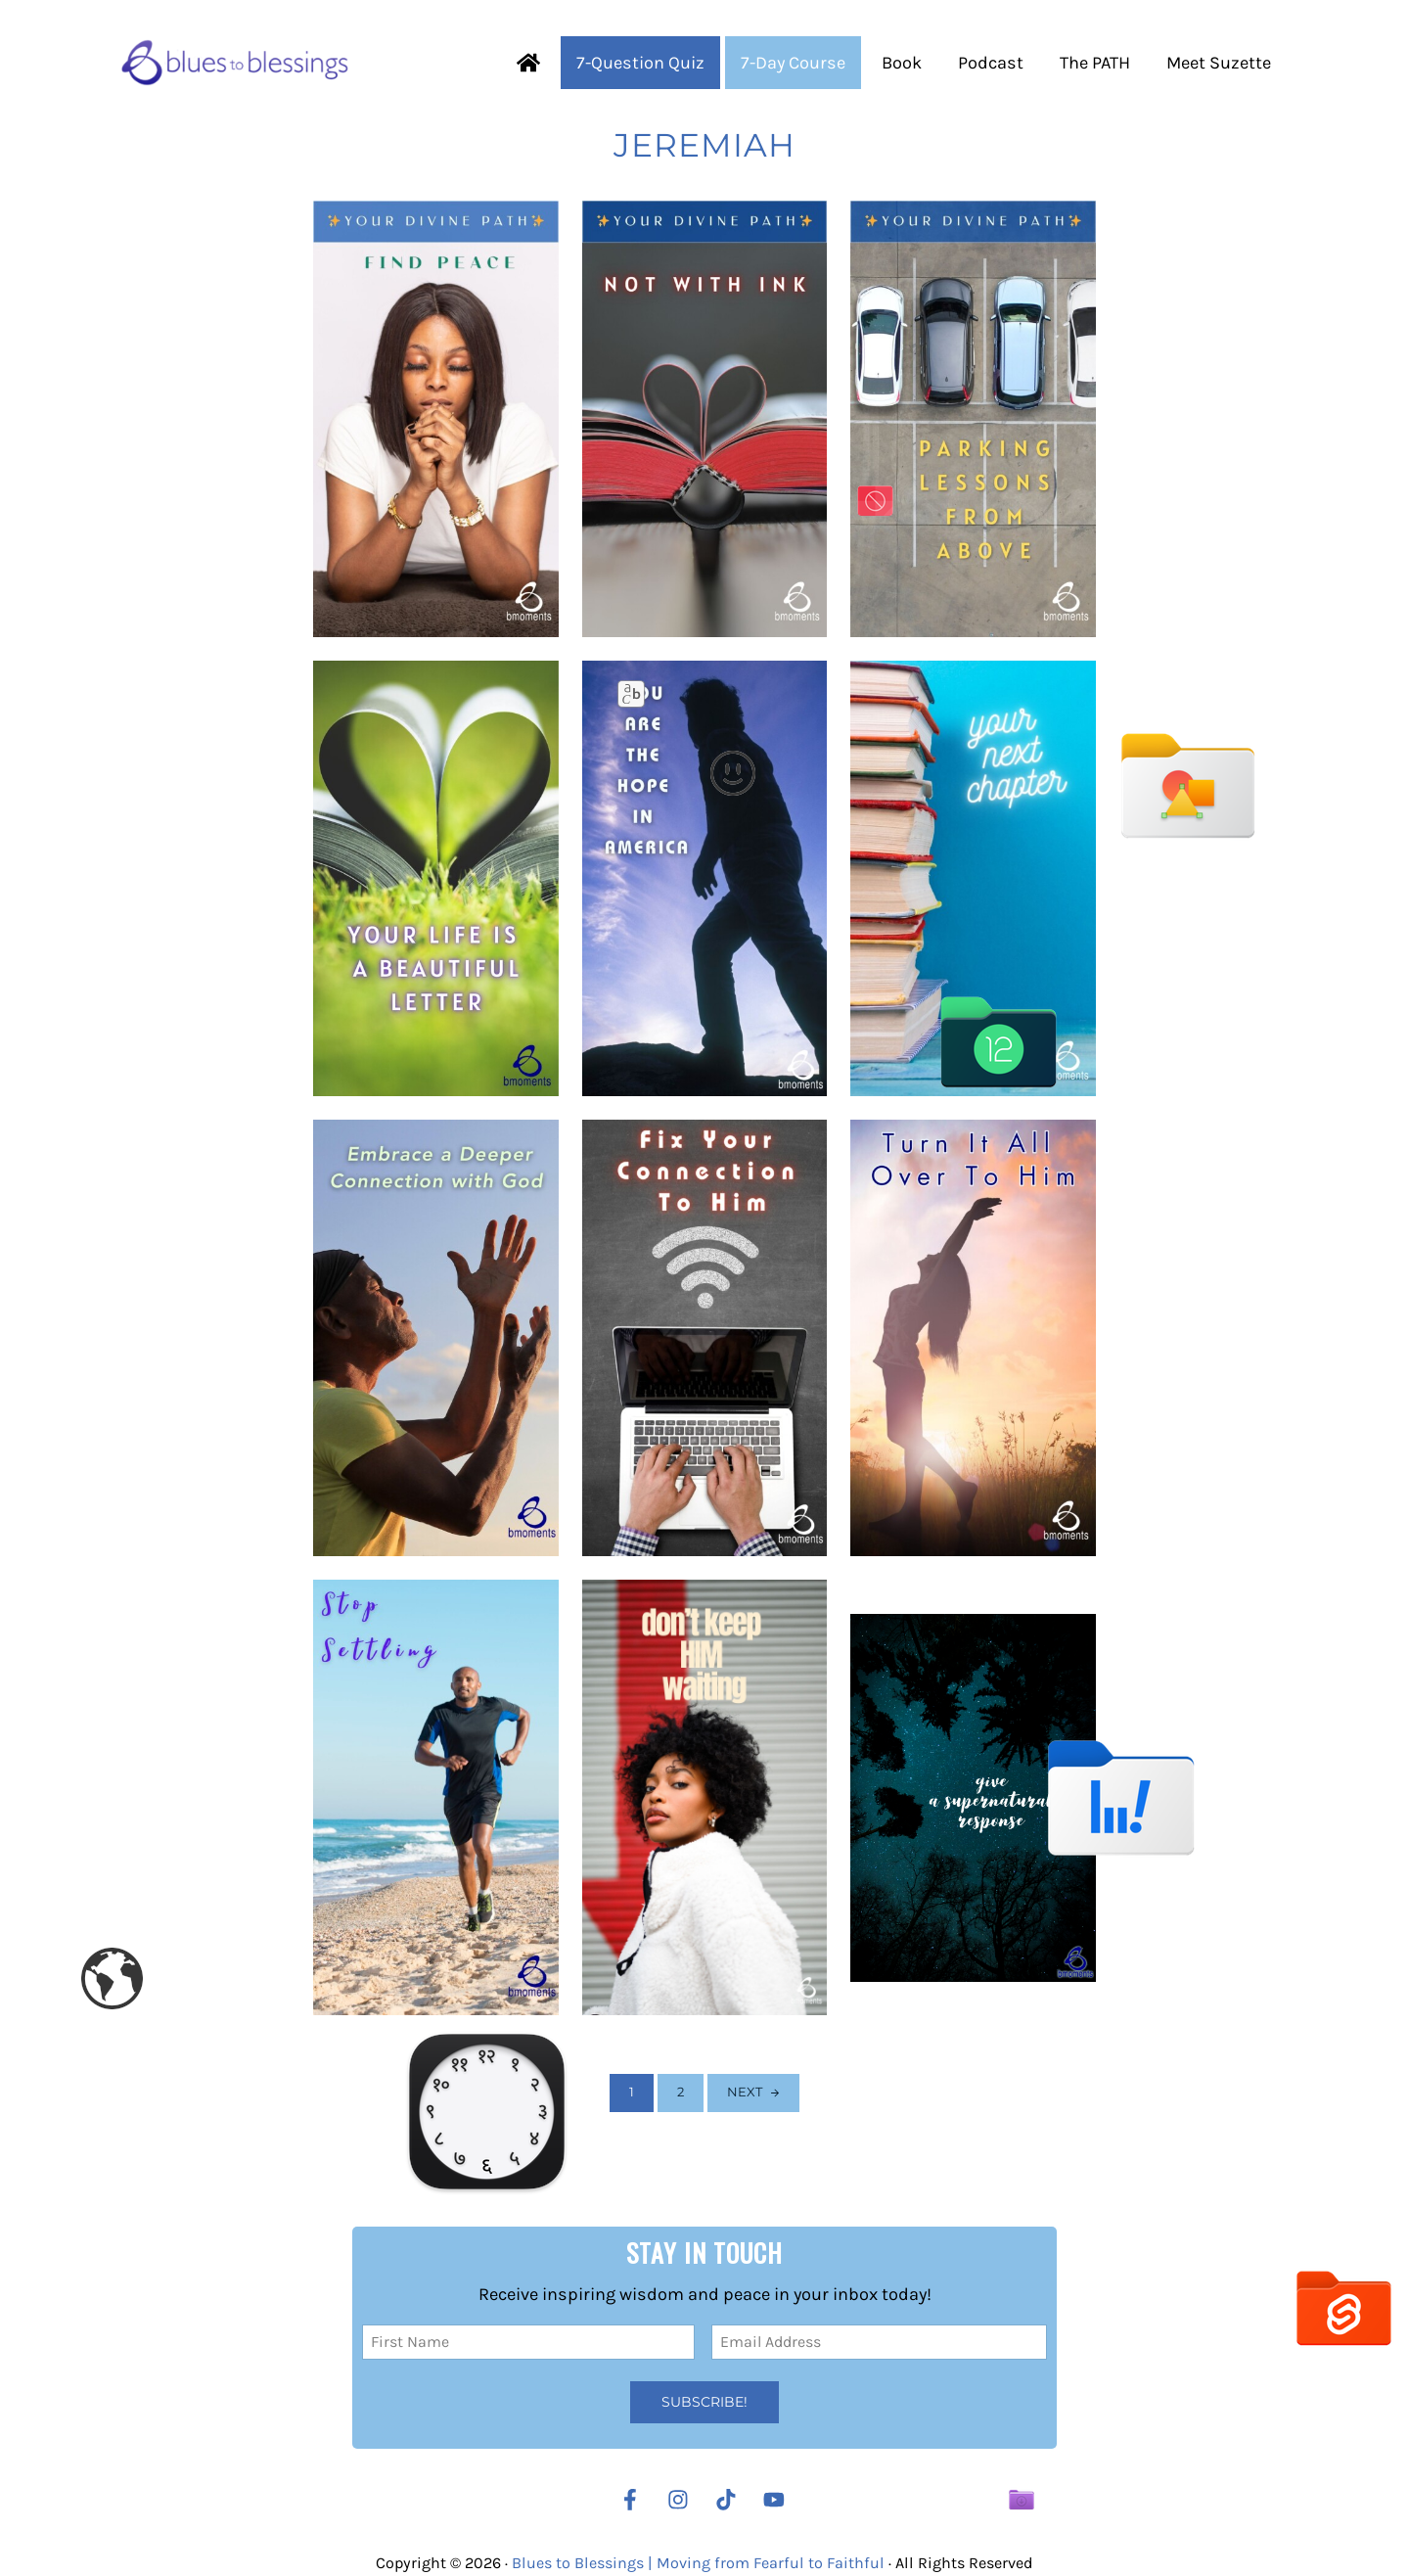 Image resolution: width=1409 pixels, height=2576 pixels. I want to click on indicates a missing or broken image, so click(875, 499).